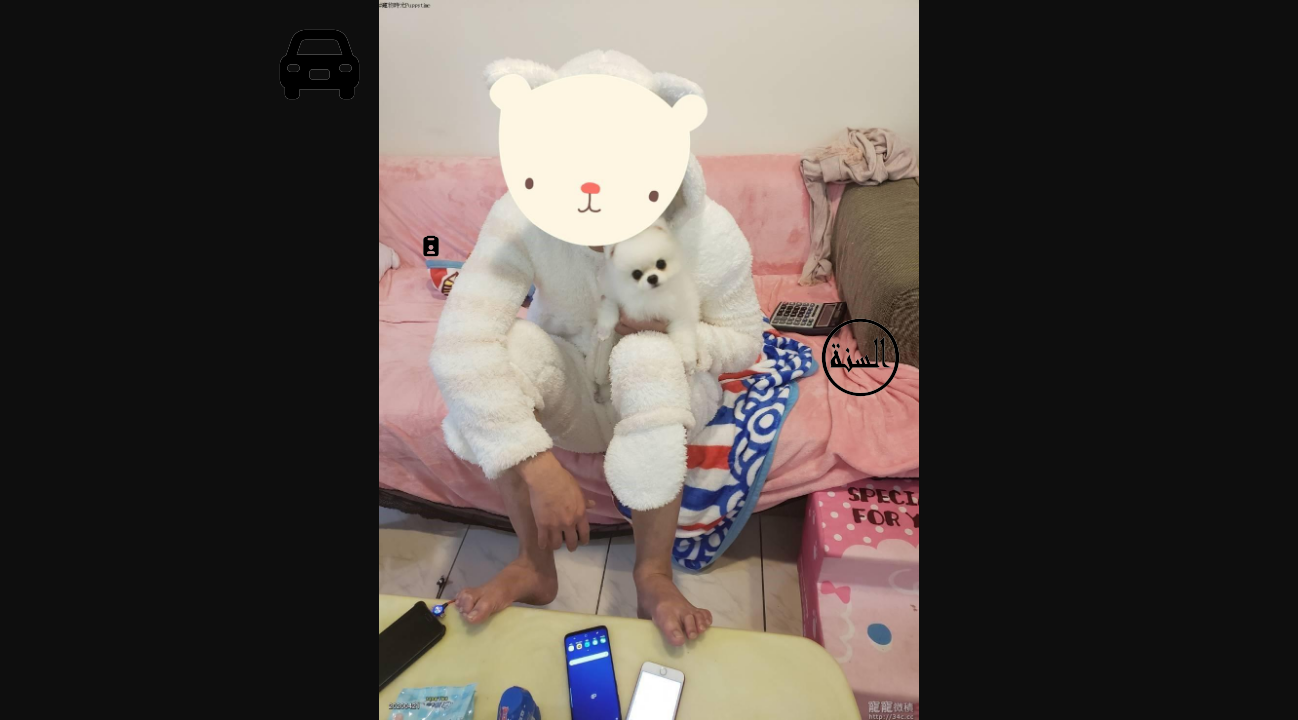 This screenshot has width=1298, height=720. What do you see at coordinates (860, 355) in the screenshot?
I see `US Sunnah Foundation logo` at bounding box center [860, 355].